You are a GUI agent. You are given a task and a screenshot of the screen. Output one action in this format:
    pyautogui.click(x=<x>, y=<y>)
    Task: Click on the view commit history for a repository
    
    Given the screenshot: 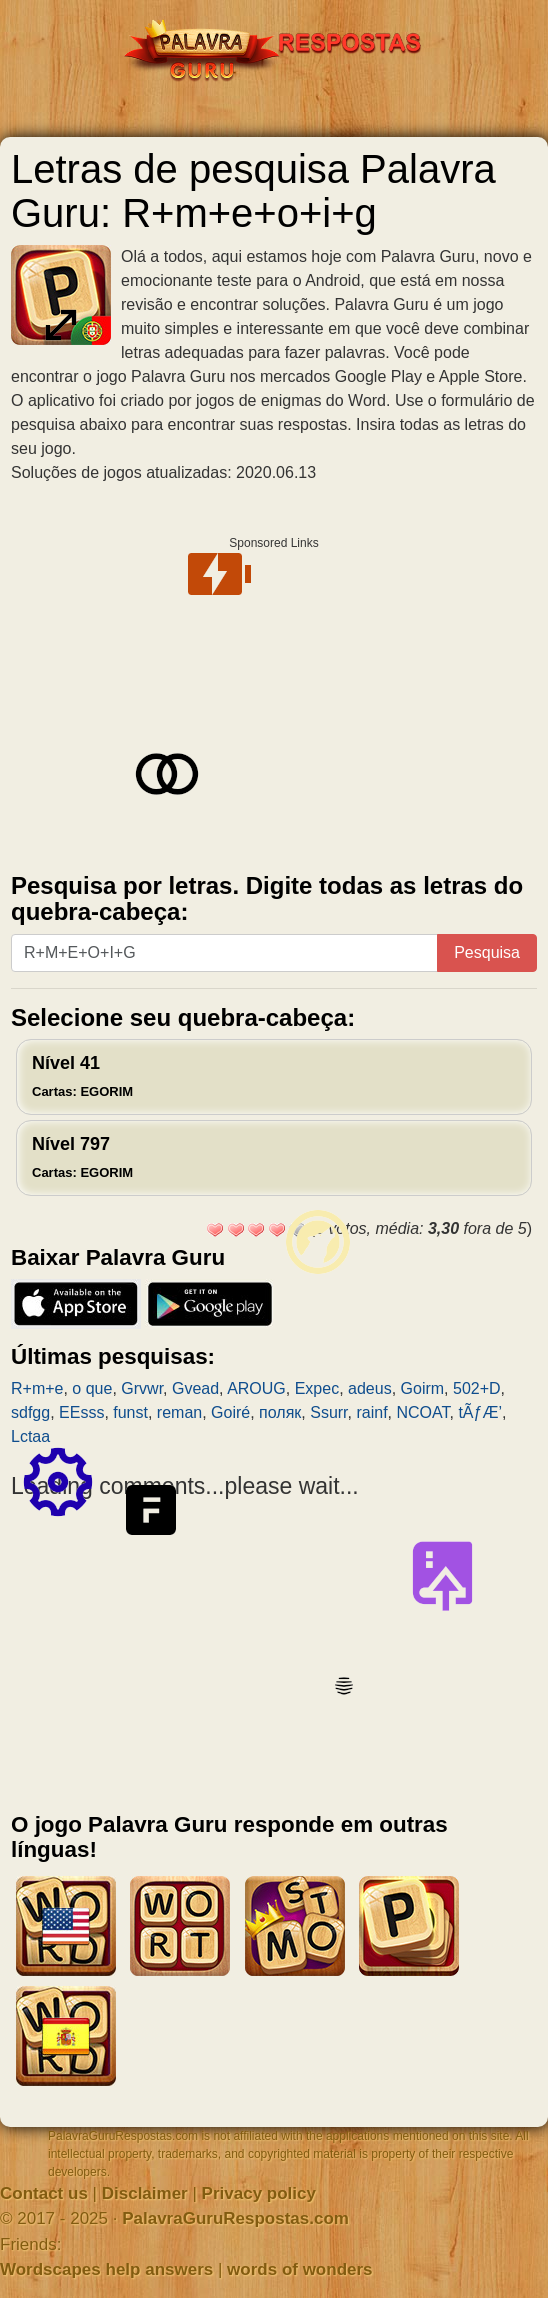 What is the action you would take?
    pyautogui.click(x=442, y=1574)
    